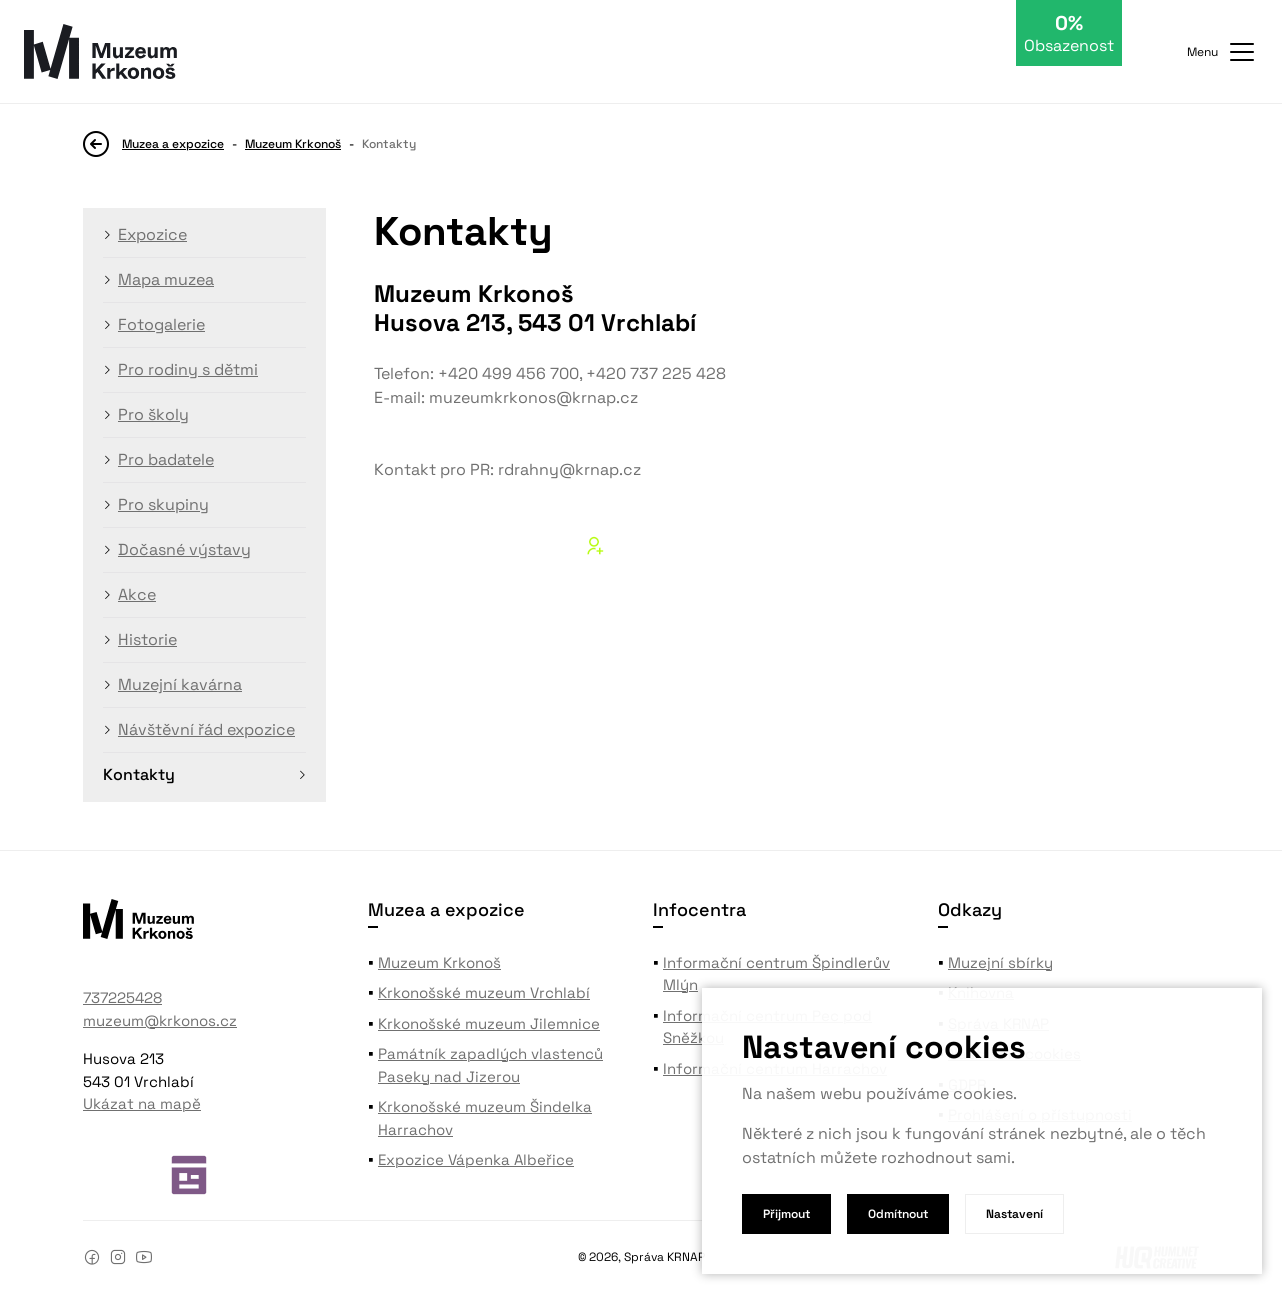  What do you see at coordinates (594, 546) in the screenshot?
I see `add a new user or contact` at bounding box center [594, 546].